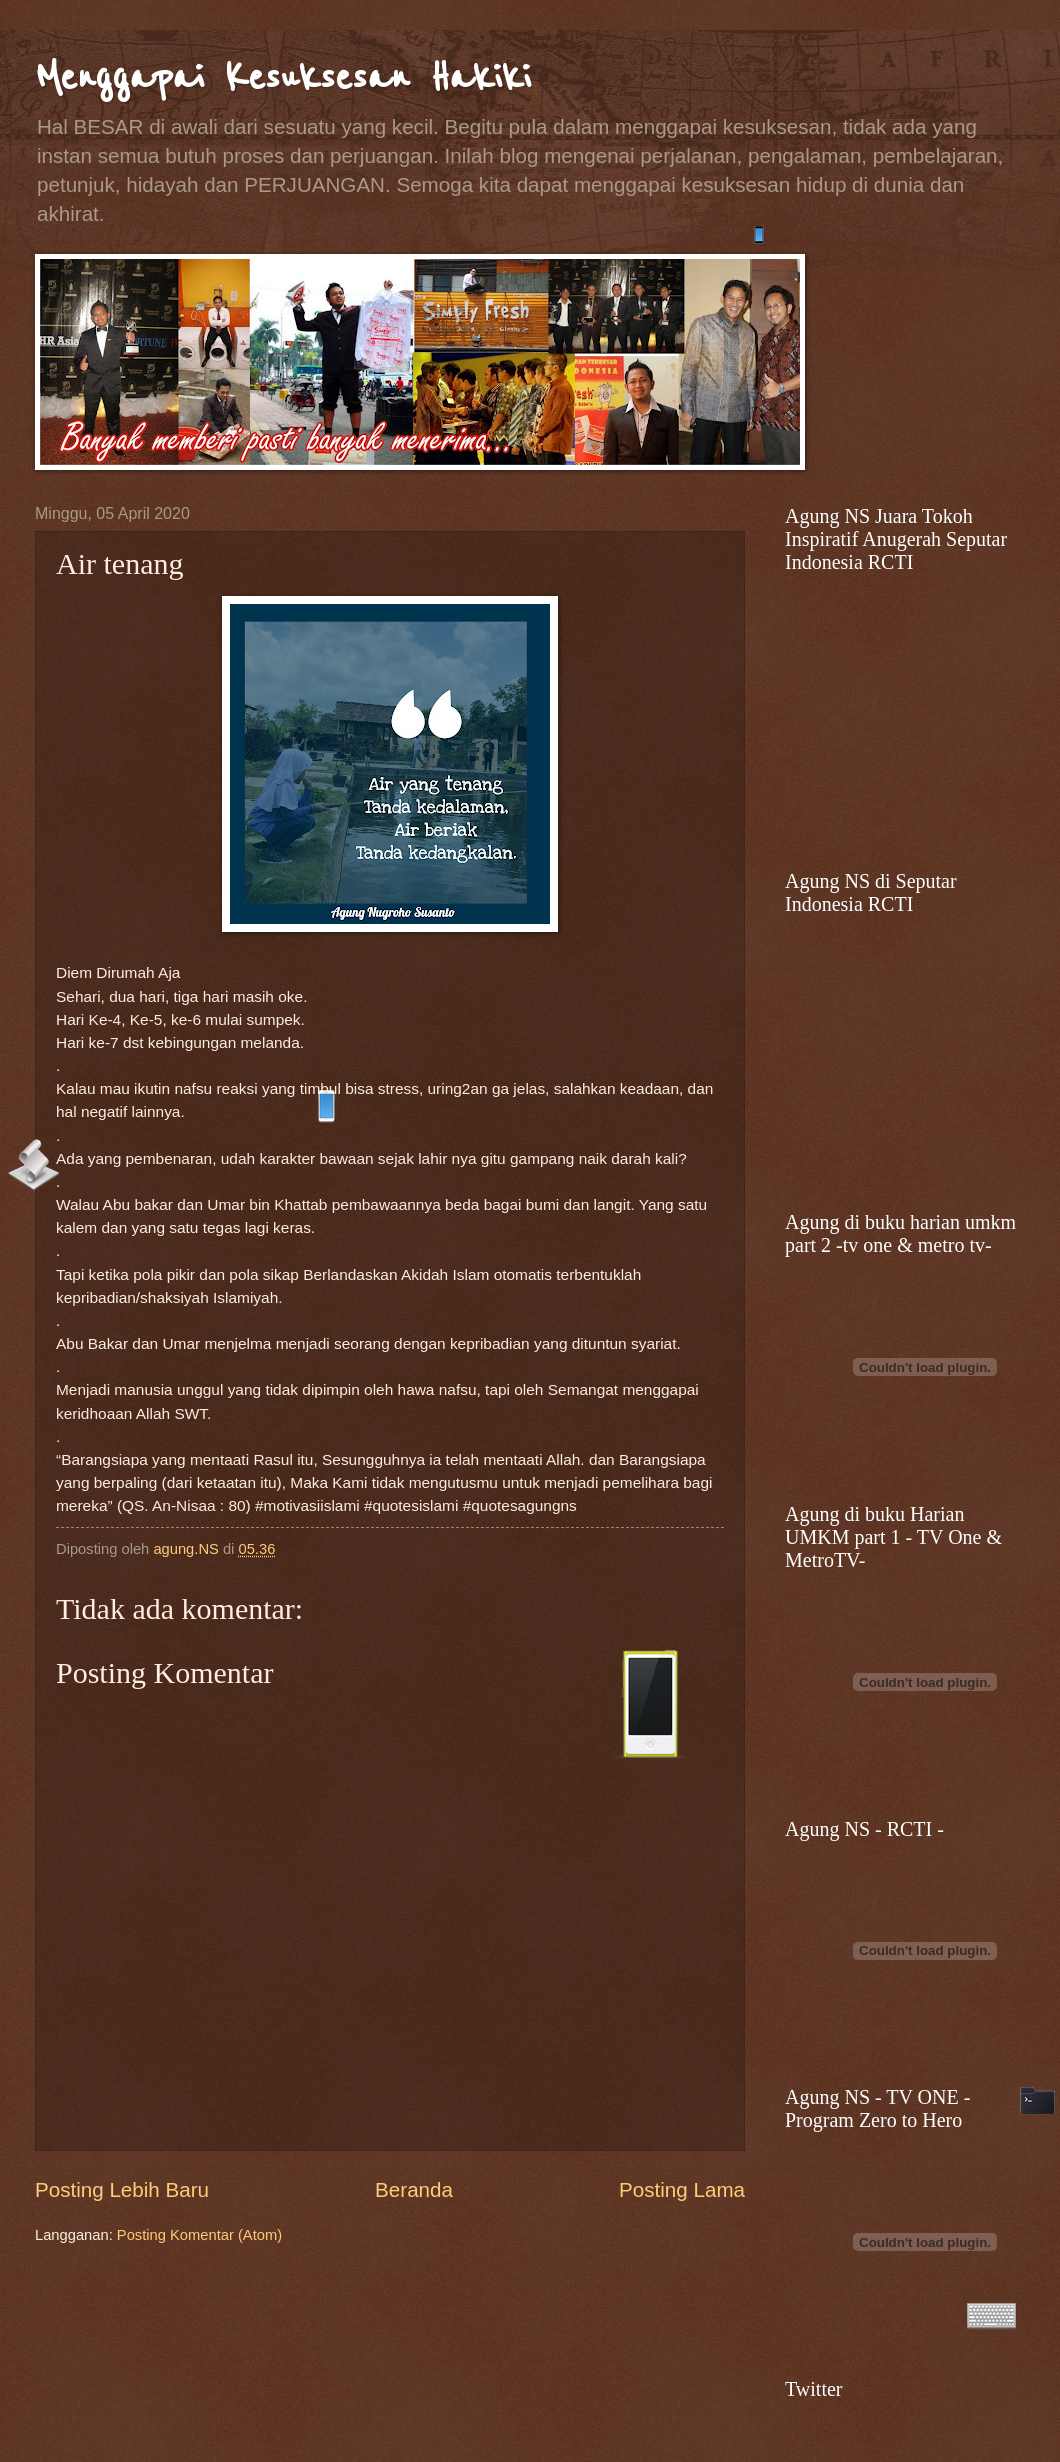  What do you see at coordinates (759, 235) in the screenshot?
I see `indicates a connected iPhone device` at bounding box center [759, 235].